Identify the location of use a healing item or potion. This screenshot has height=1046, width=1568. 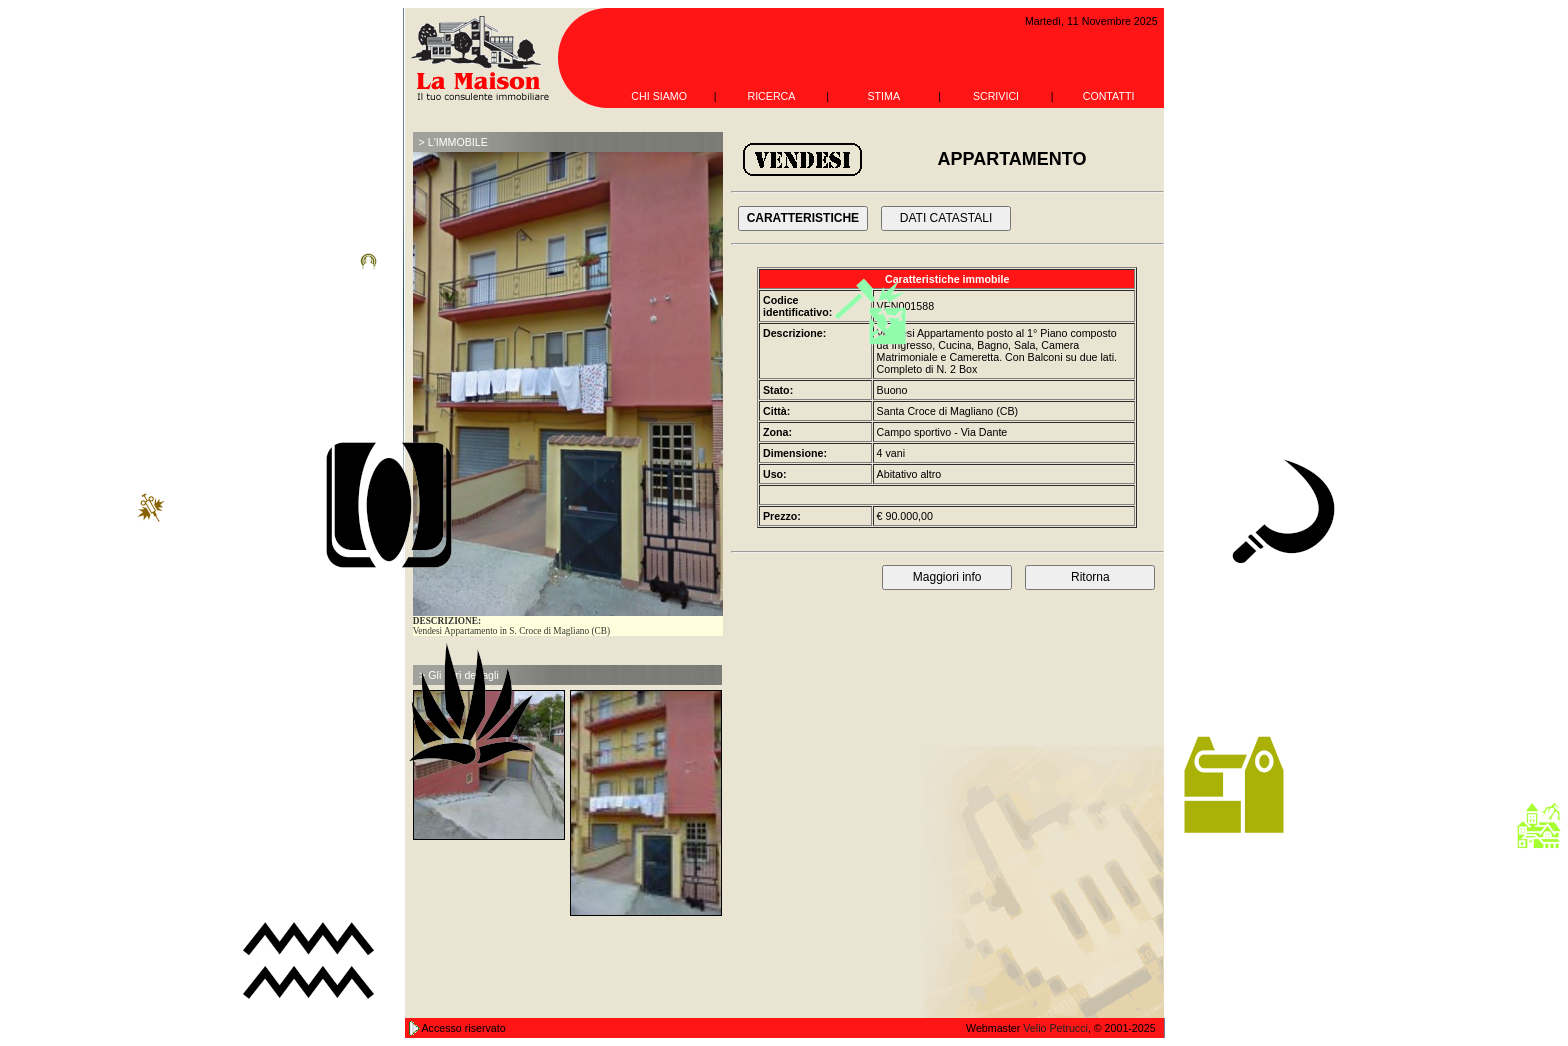
(150, 507).